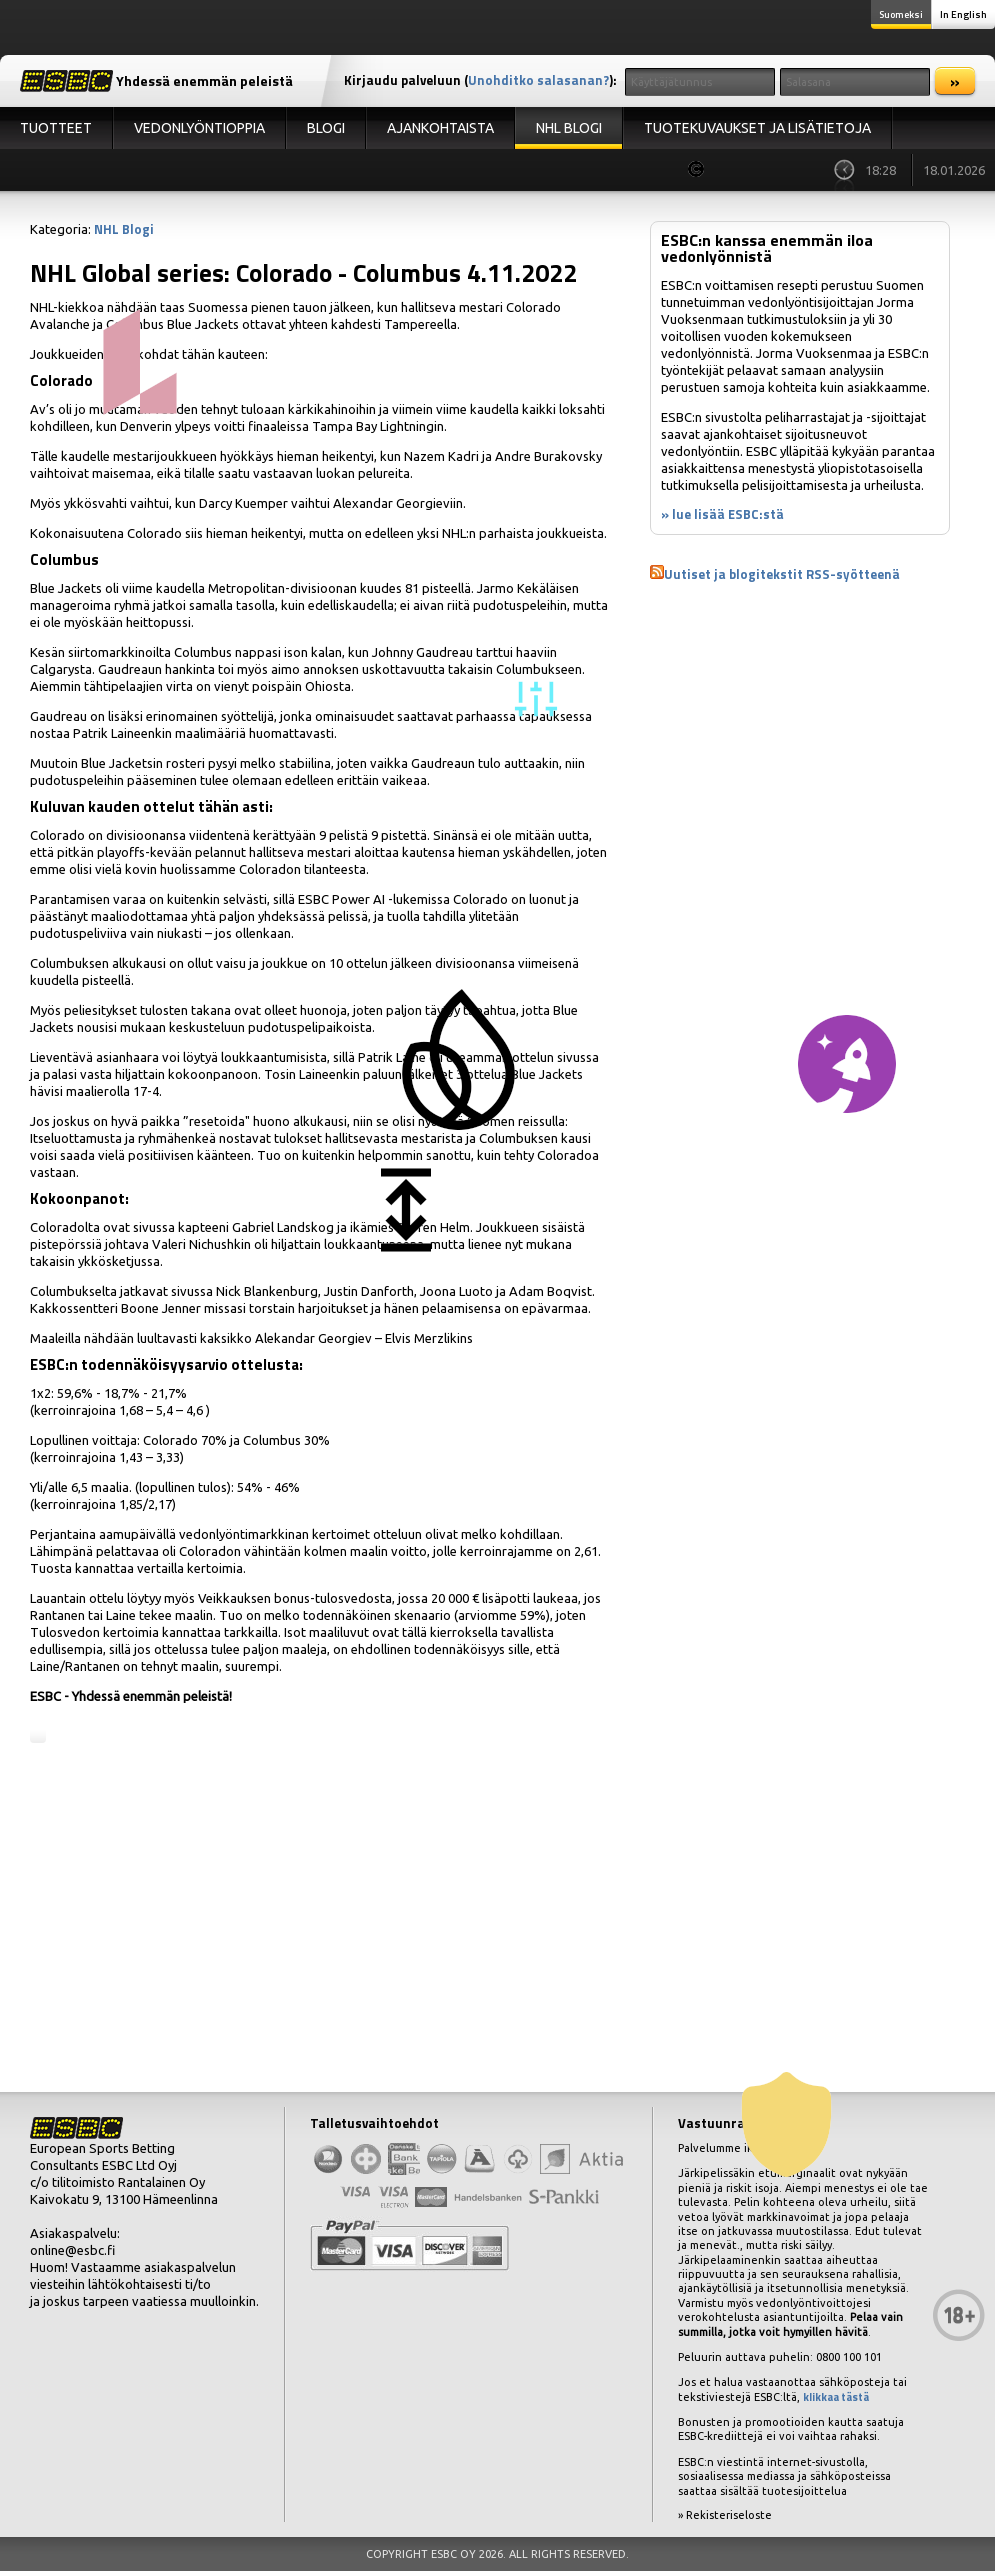  I want to click on expand element height vertically, so click(406, 1210).